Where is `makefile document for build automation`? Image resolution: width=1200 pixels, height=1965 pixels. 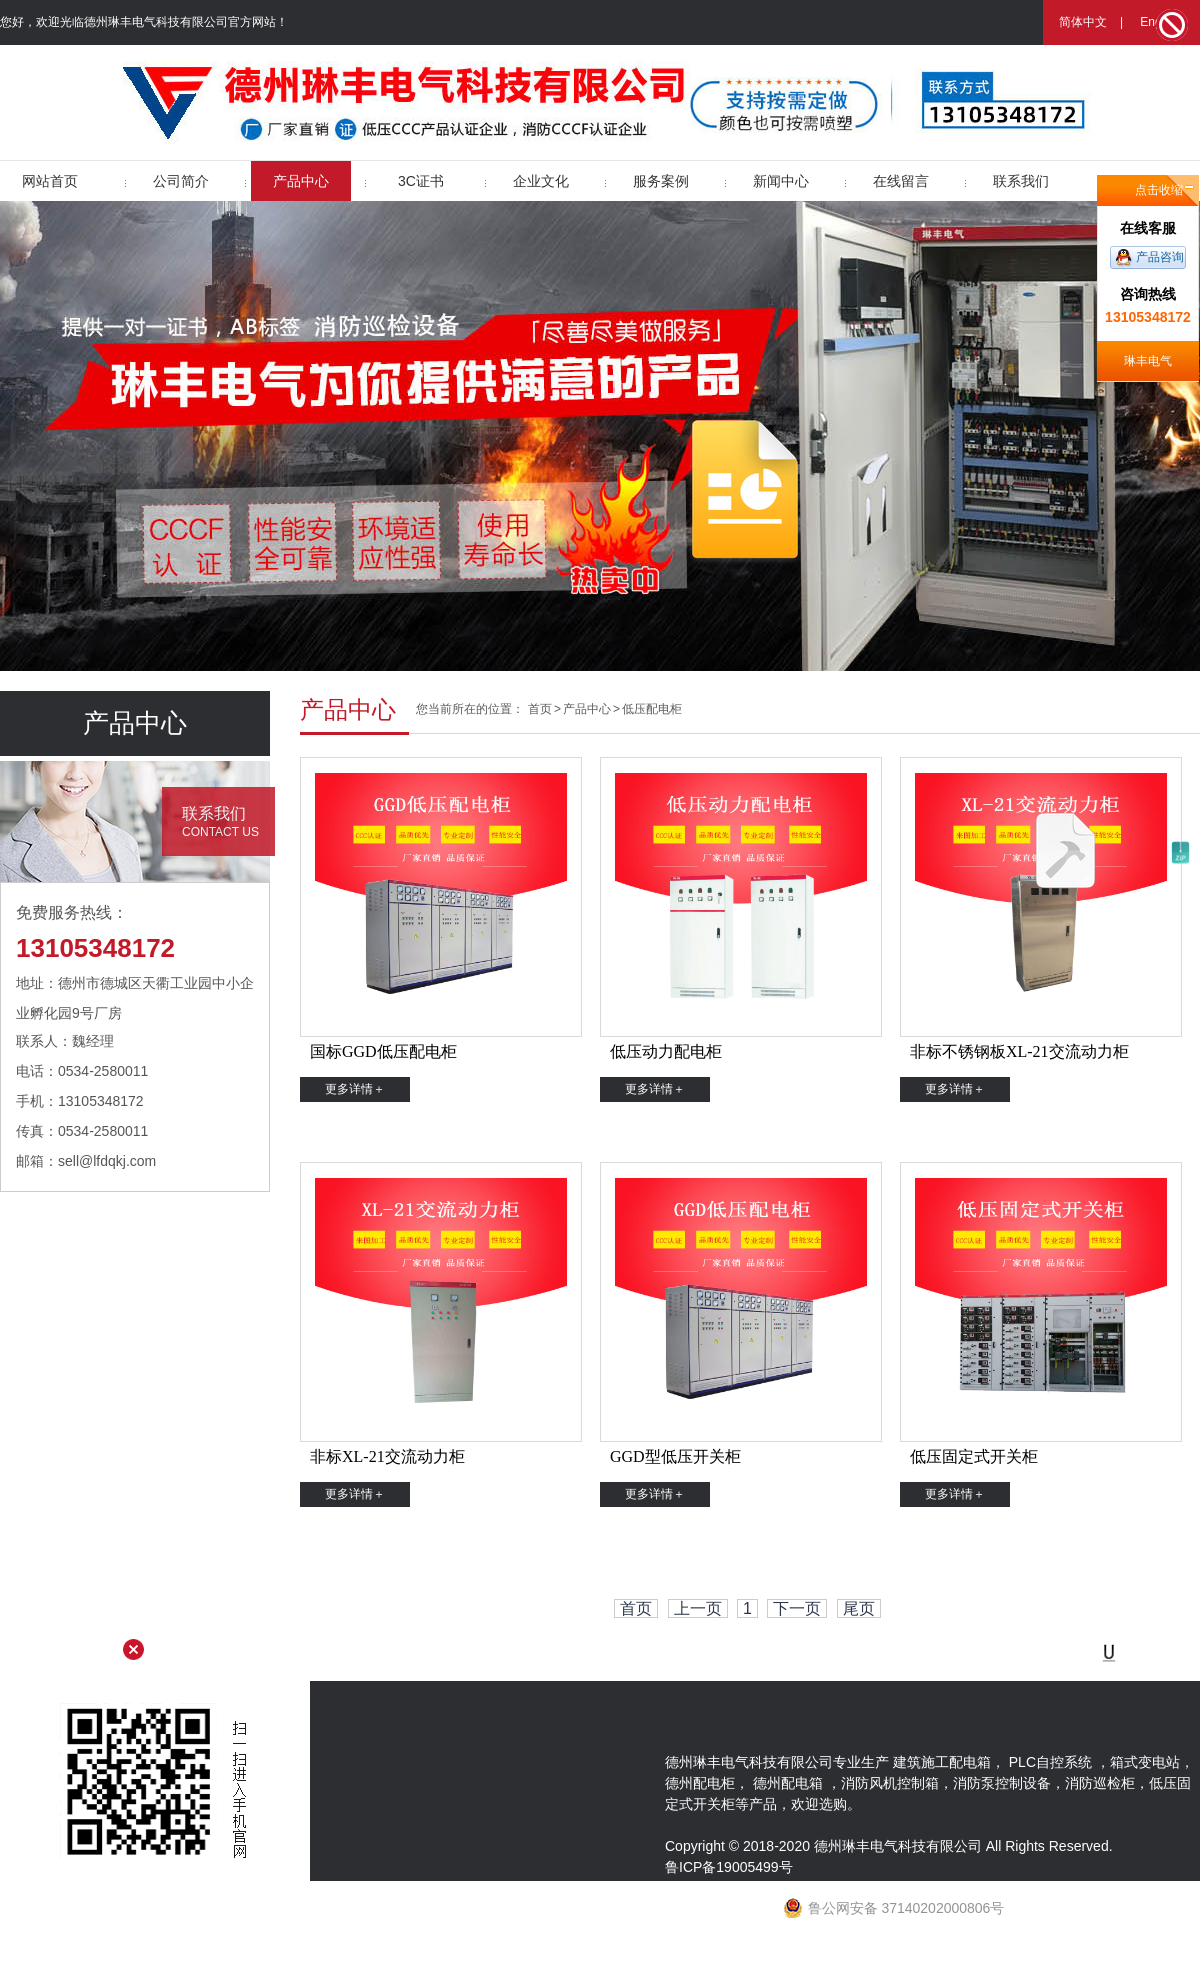 makefile document for build automation is located at coordinates (1065, 850).